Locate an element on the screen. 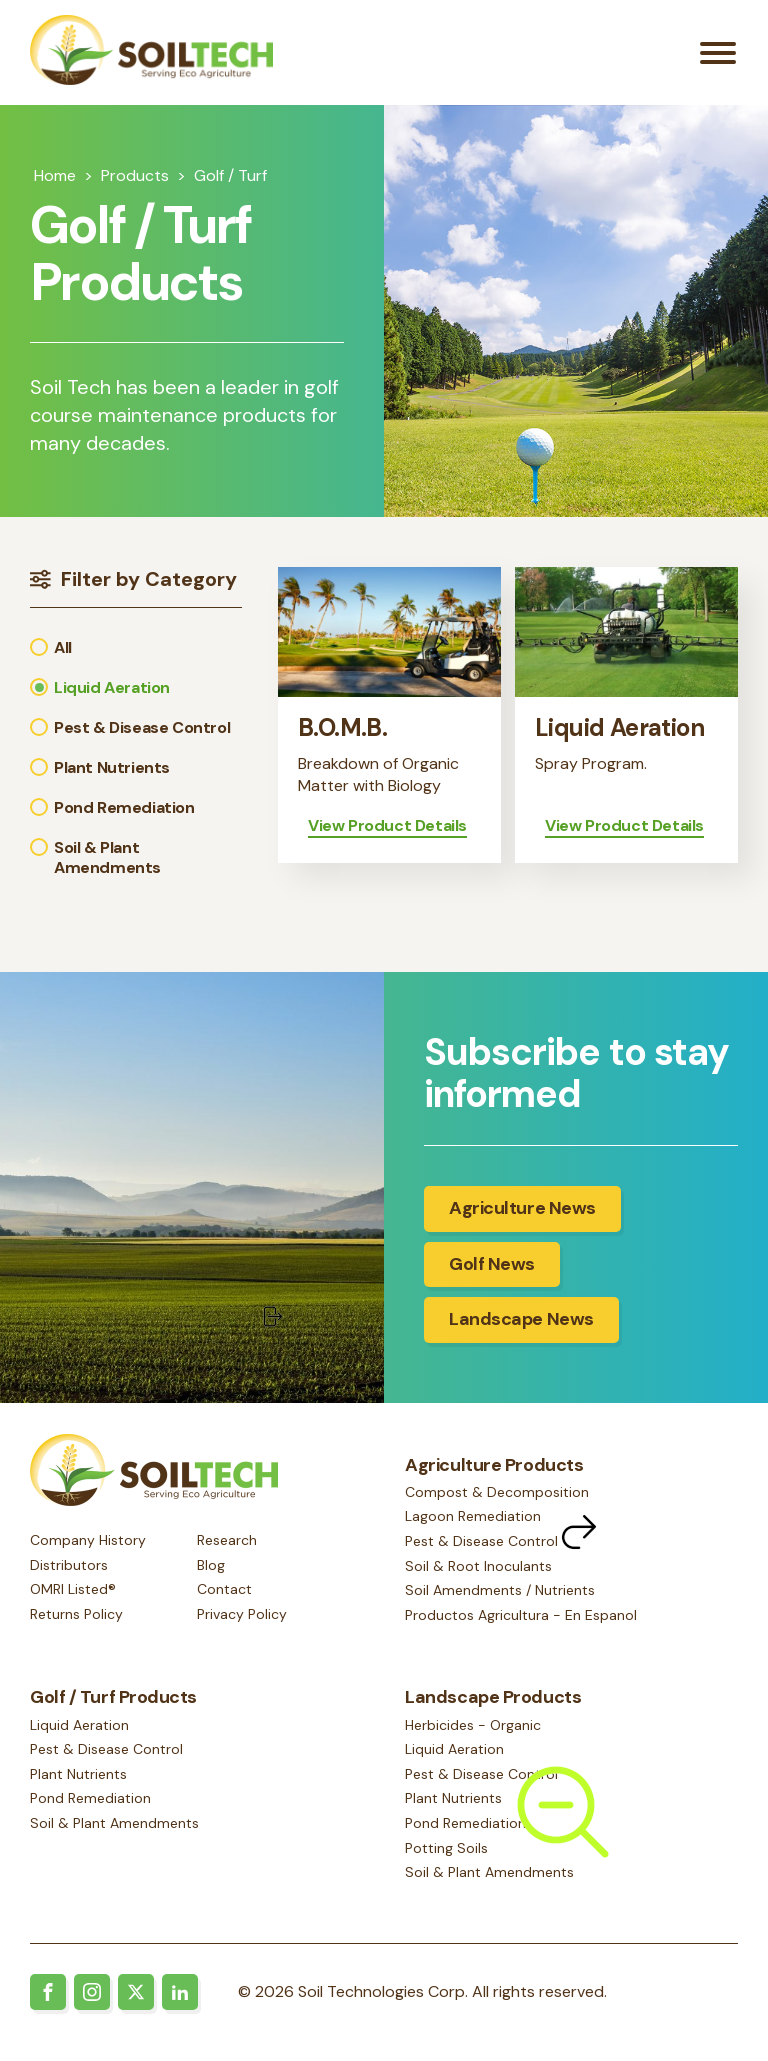 This screenshot has height=2061, width=768. log out of your account is located at coordinates (271, 1316).